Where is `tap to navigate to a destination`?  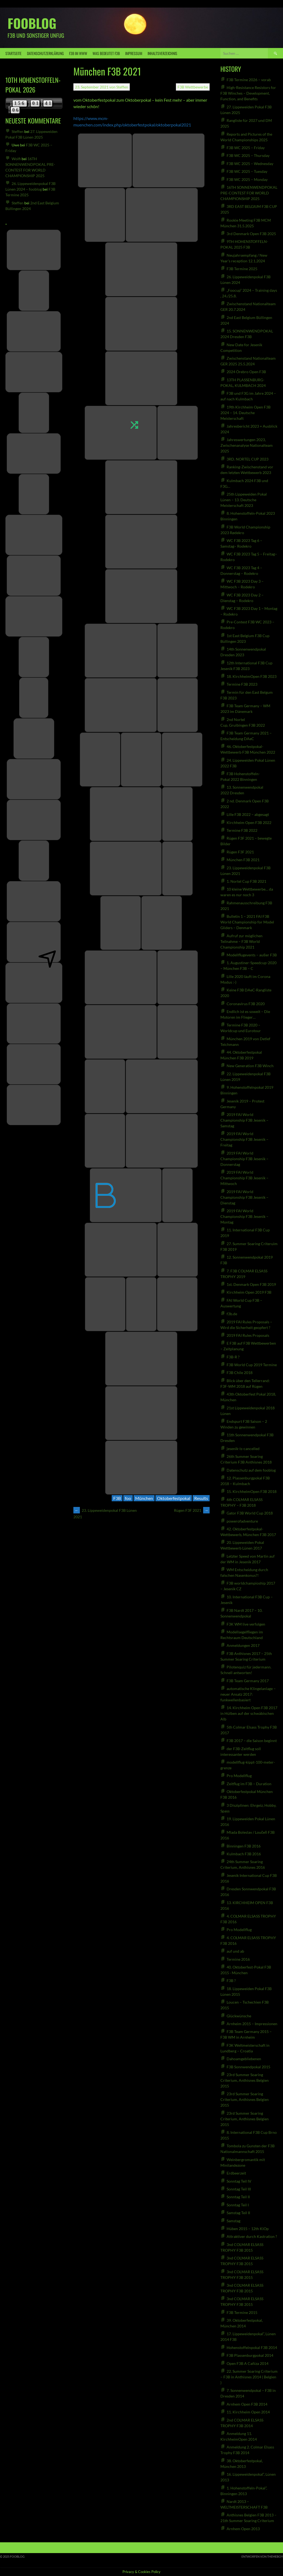 tap to navigate to a destination is located at coordinates (48, 958).